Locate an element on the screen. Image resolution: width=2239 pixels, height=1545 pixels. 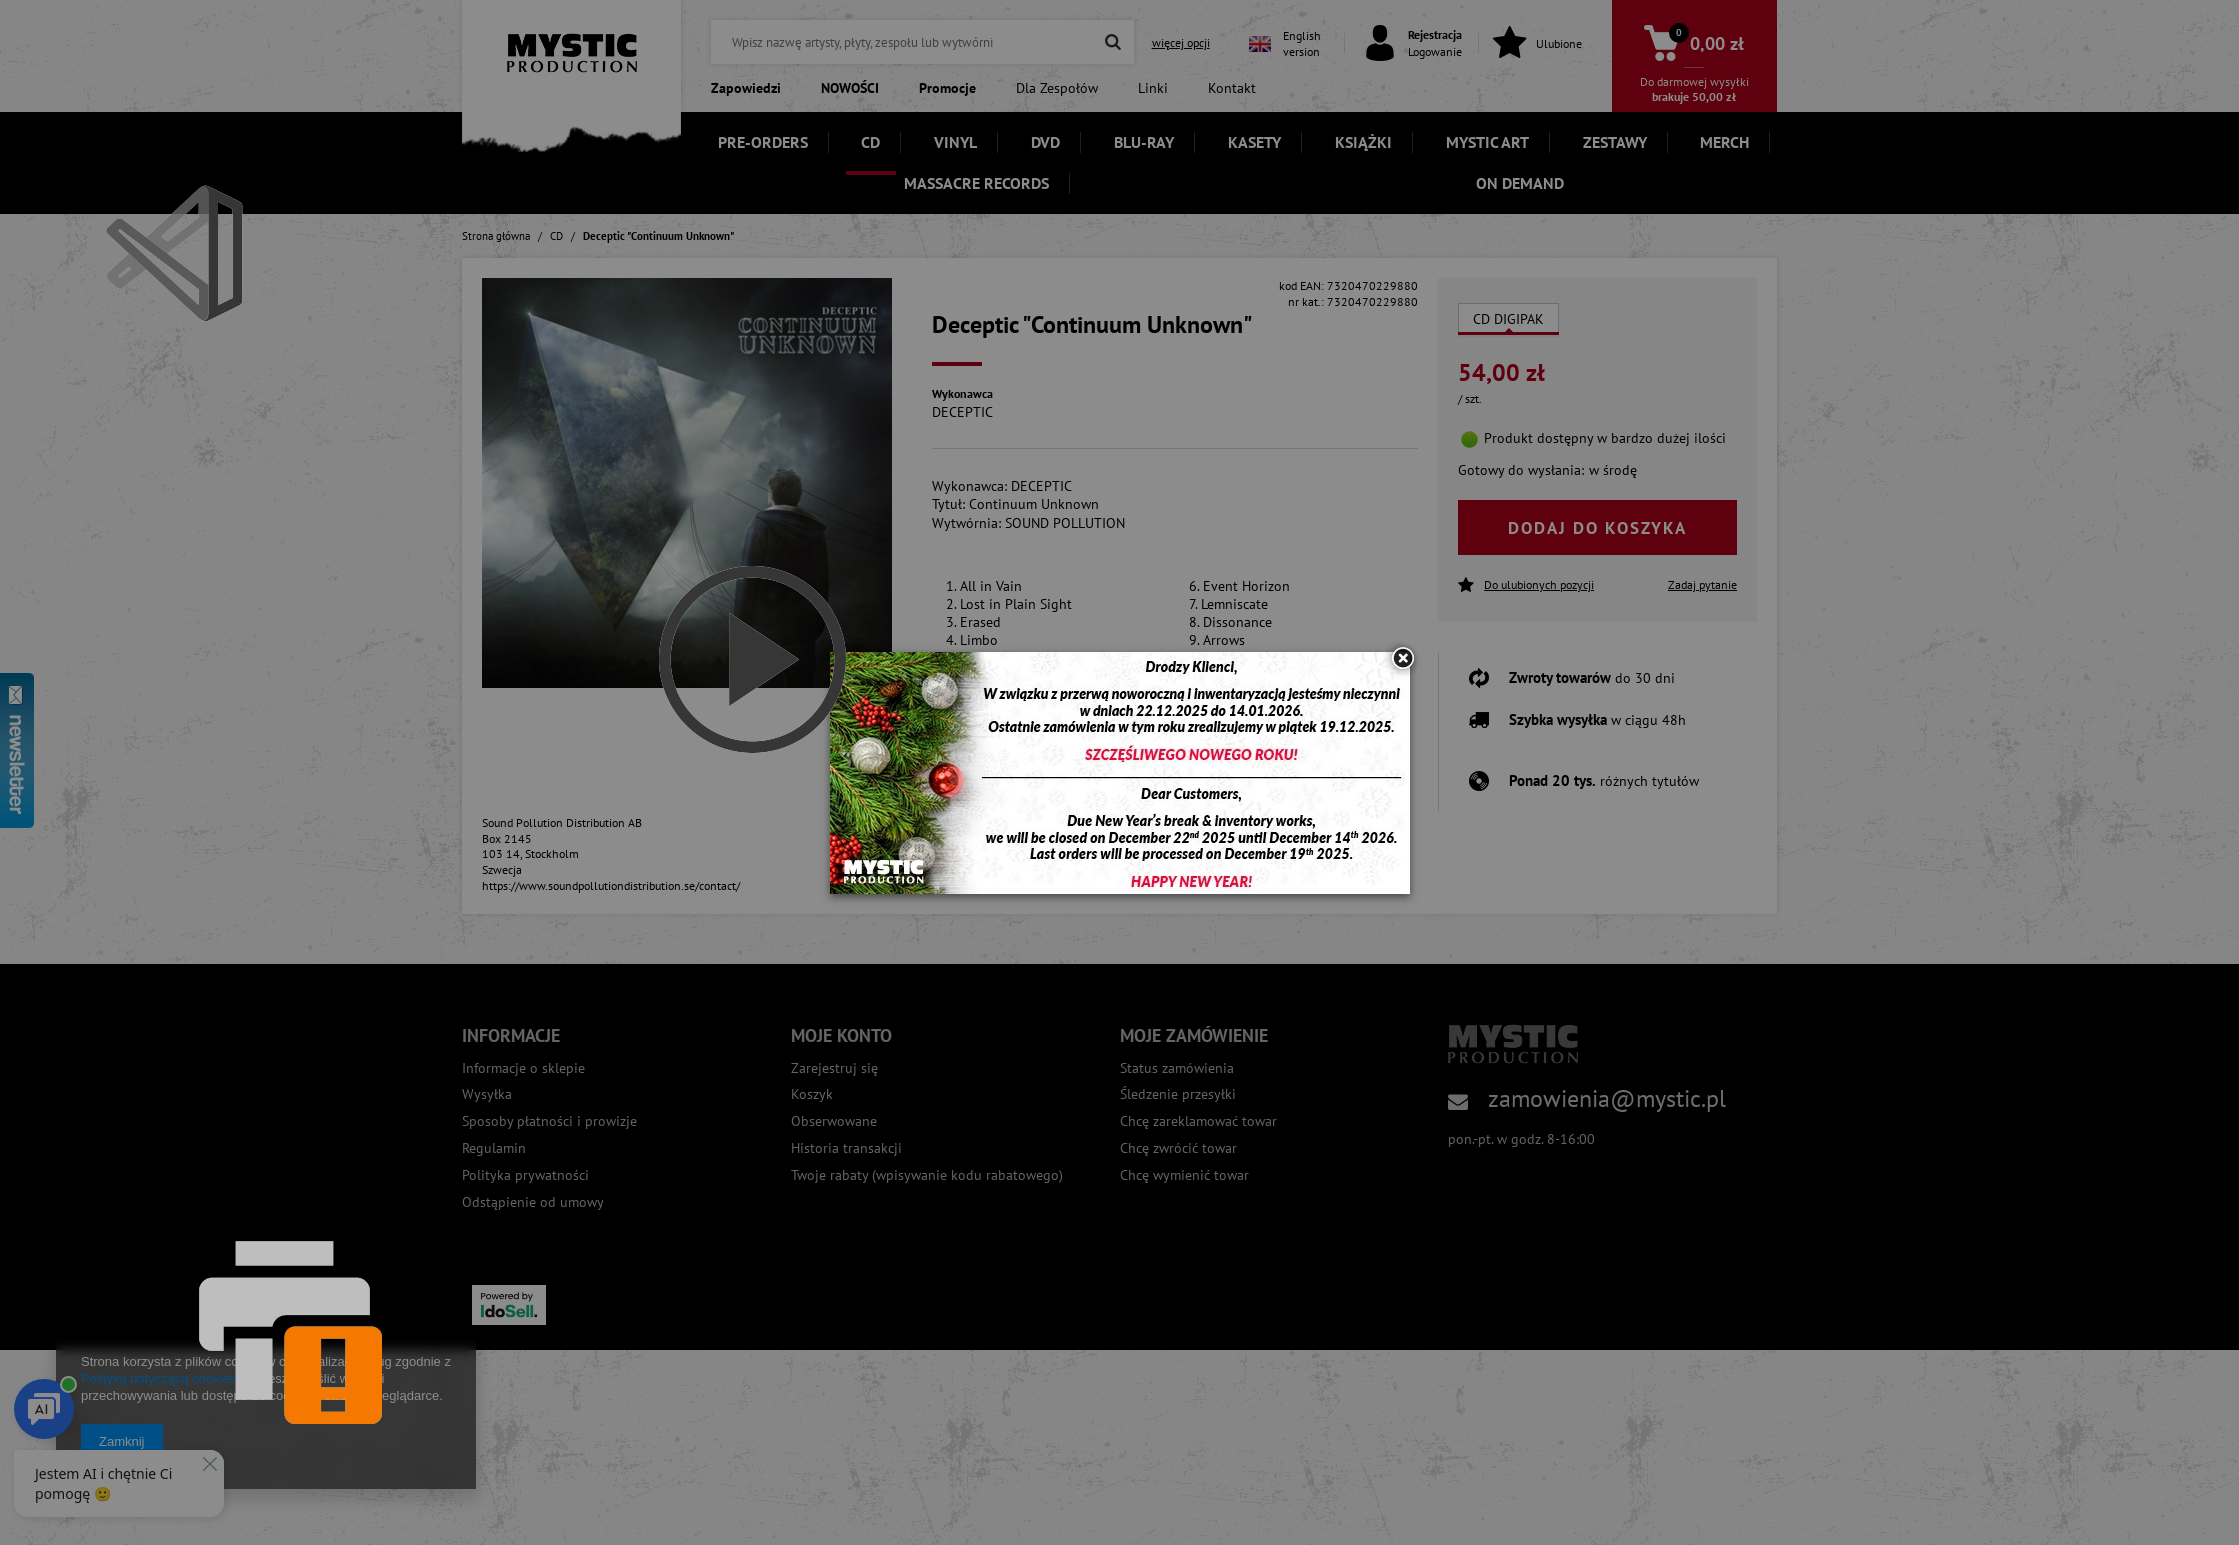
open visual studio code is located at coordinates (174, 253).